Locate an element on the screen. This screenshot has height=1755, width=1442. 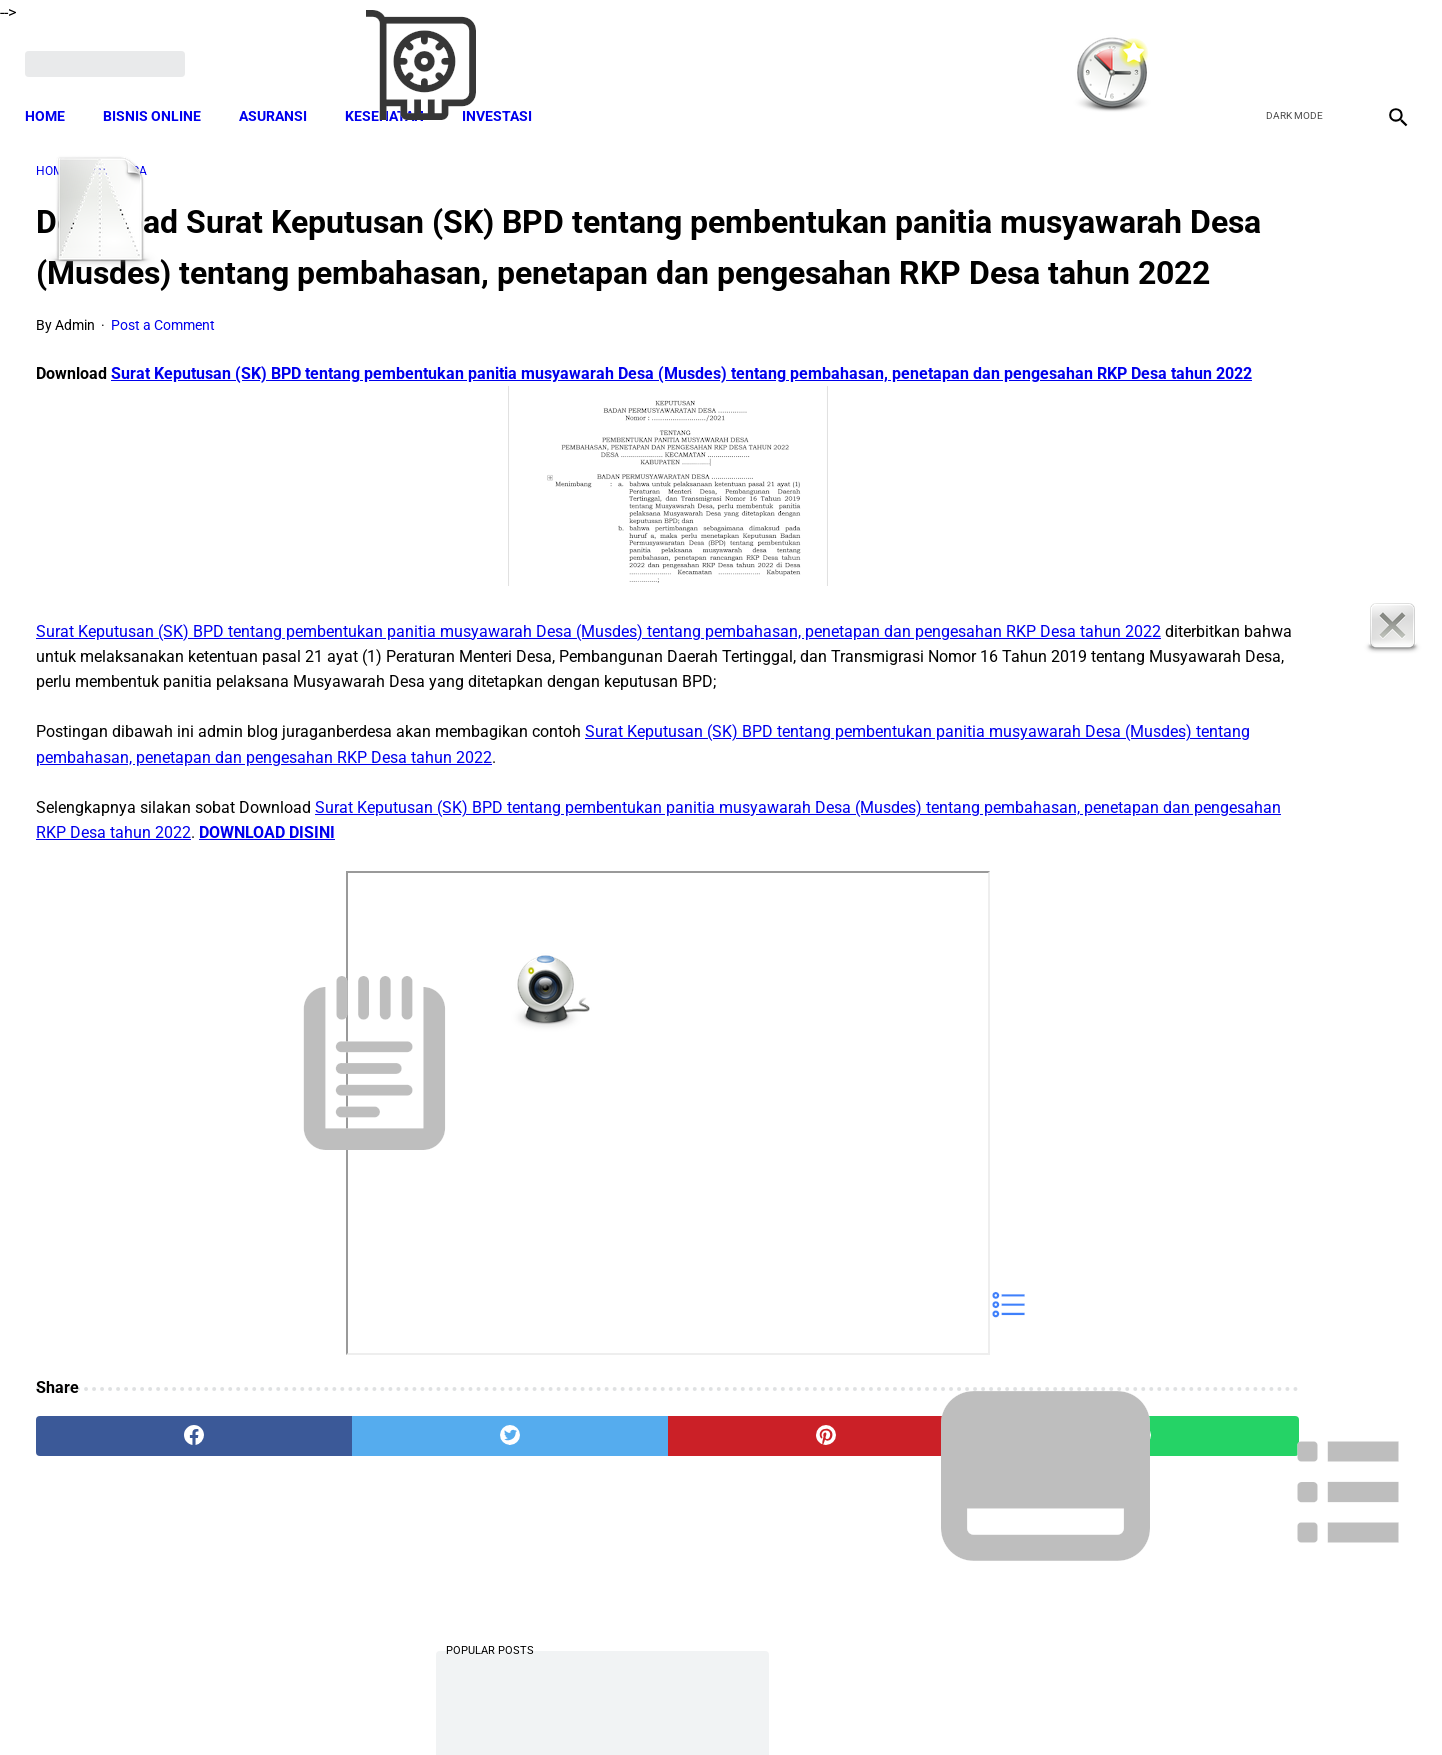
view task list or to-do items is located at coordinates (1008, 1303).